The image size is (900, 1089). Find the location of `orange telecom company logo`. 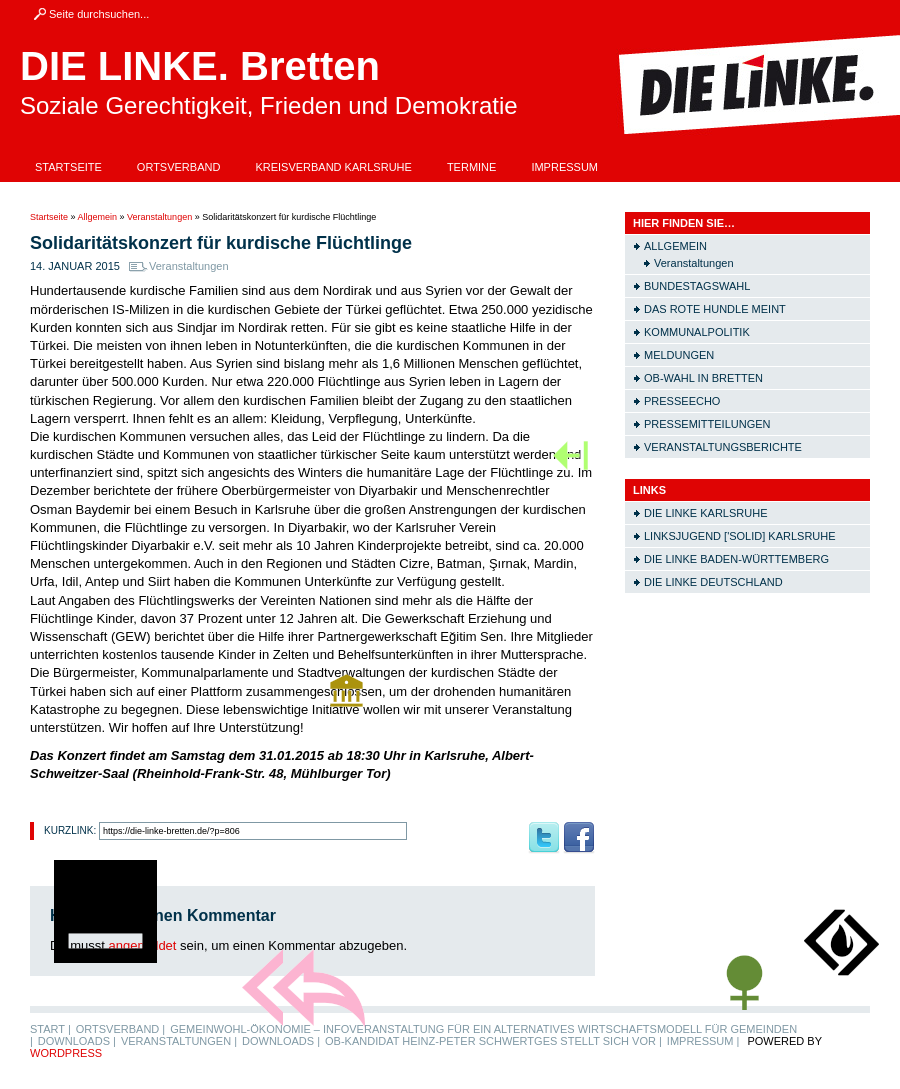

orange telecom company logo is located at coordinates (105, 911).